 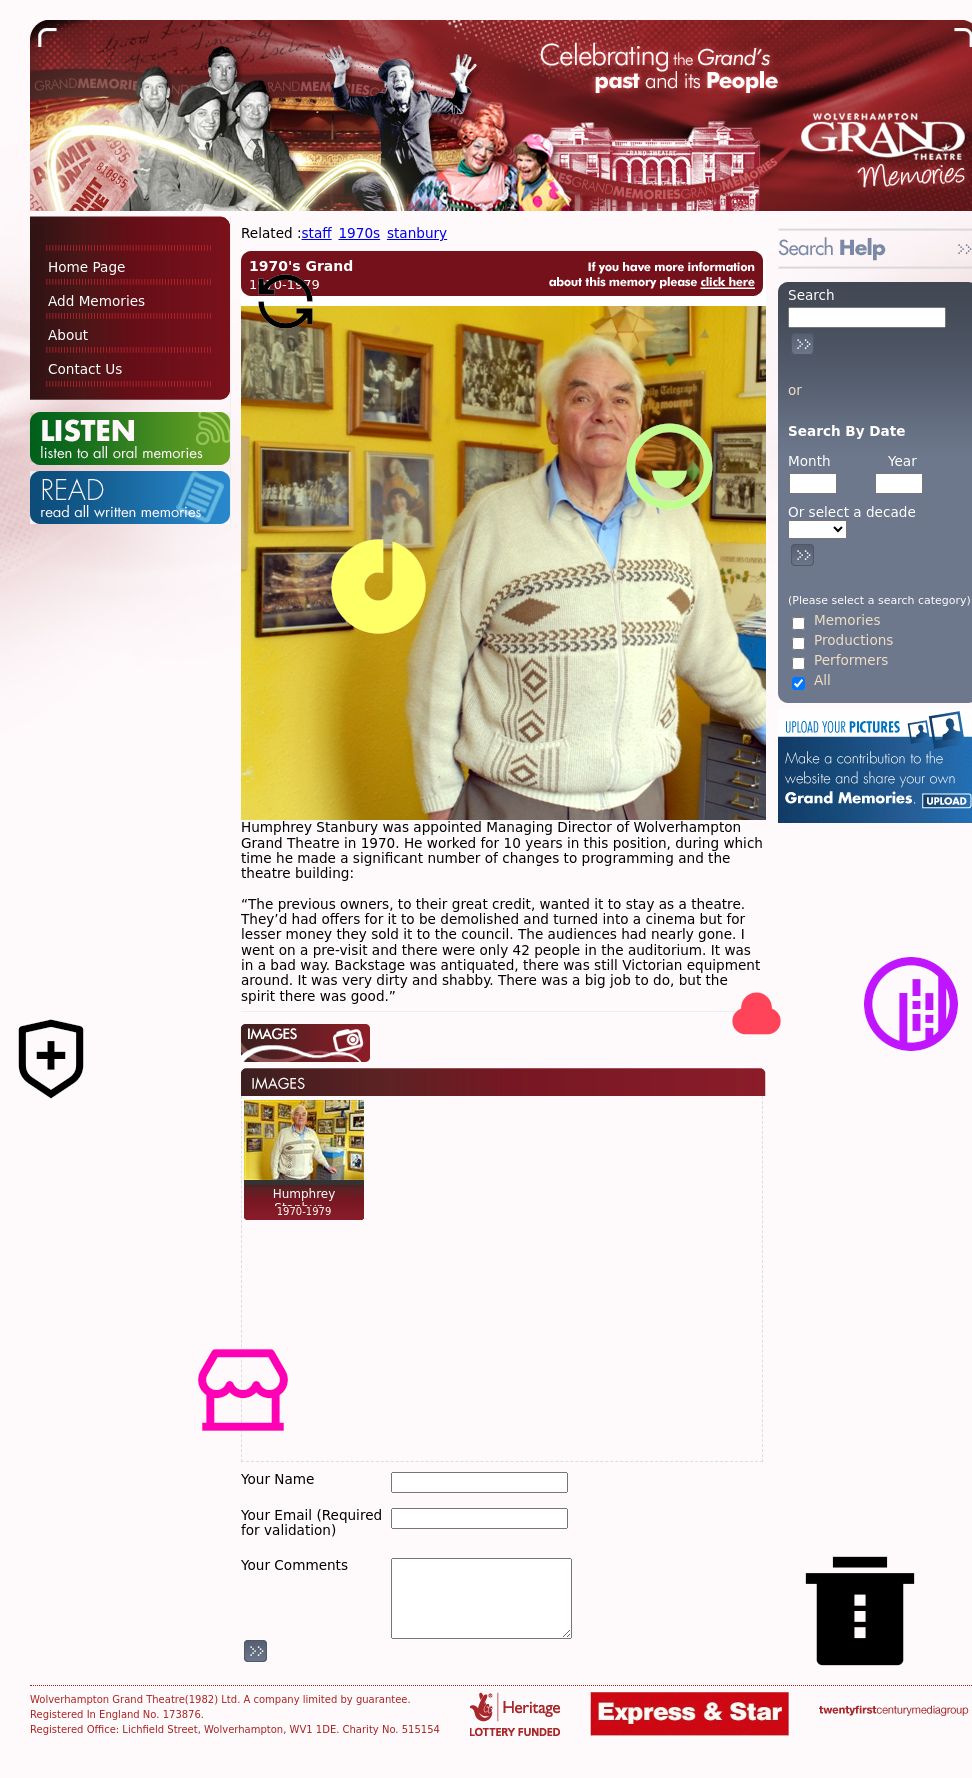 What do you see at coordinates (243, 1390) in the screenshot?
I see `visit the online store` at bounding box center [243, 1390].